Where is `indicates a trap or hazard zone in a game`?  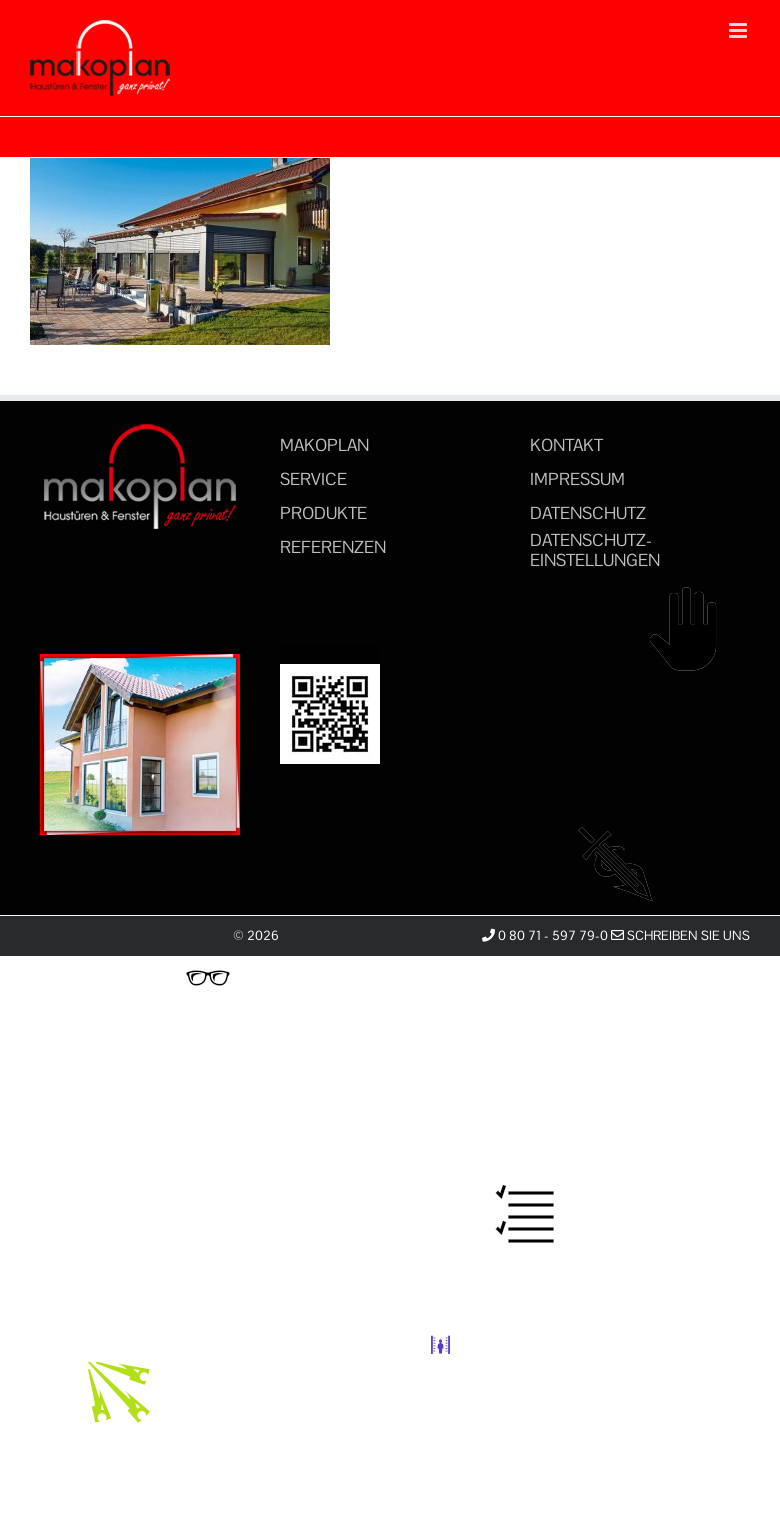 indicates a trap or hazard zone in a game is located at coordinates (440, 1344).